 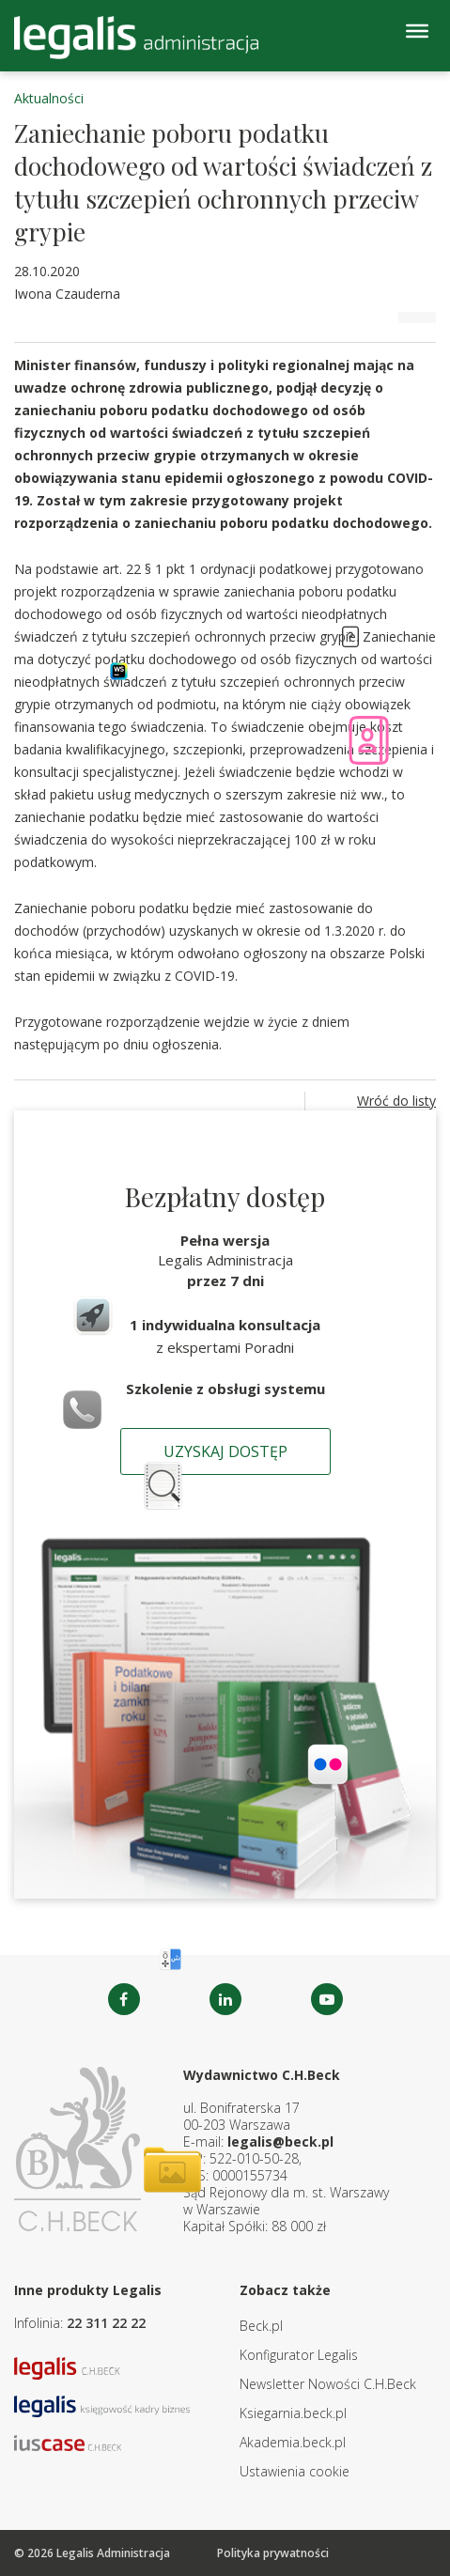 What do you see at coordinates (328, 1764) in the screenshot?
I see `connect your Flickr account` at bounding box center [328, 1764].